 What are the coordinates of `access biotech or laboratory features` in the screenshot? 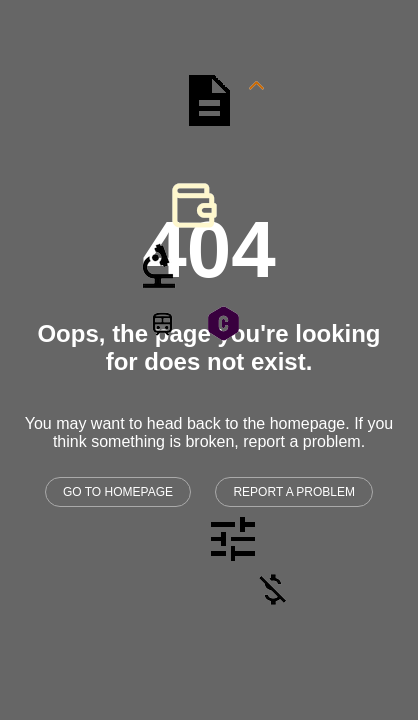 It's located at (159, 267).